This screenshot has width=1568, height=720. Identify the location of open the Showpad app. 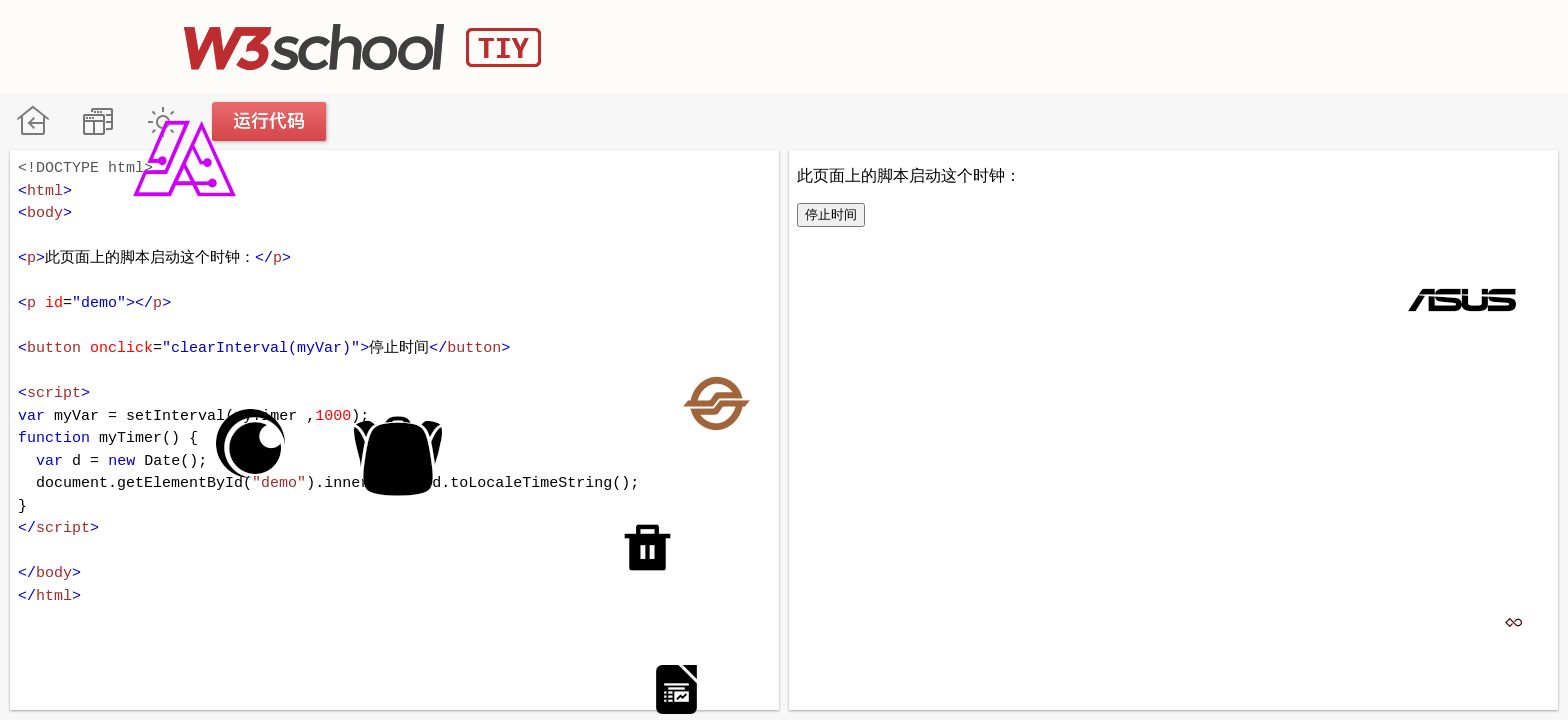
(1513, 622).